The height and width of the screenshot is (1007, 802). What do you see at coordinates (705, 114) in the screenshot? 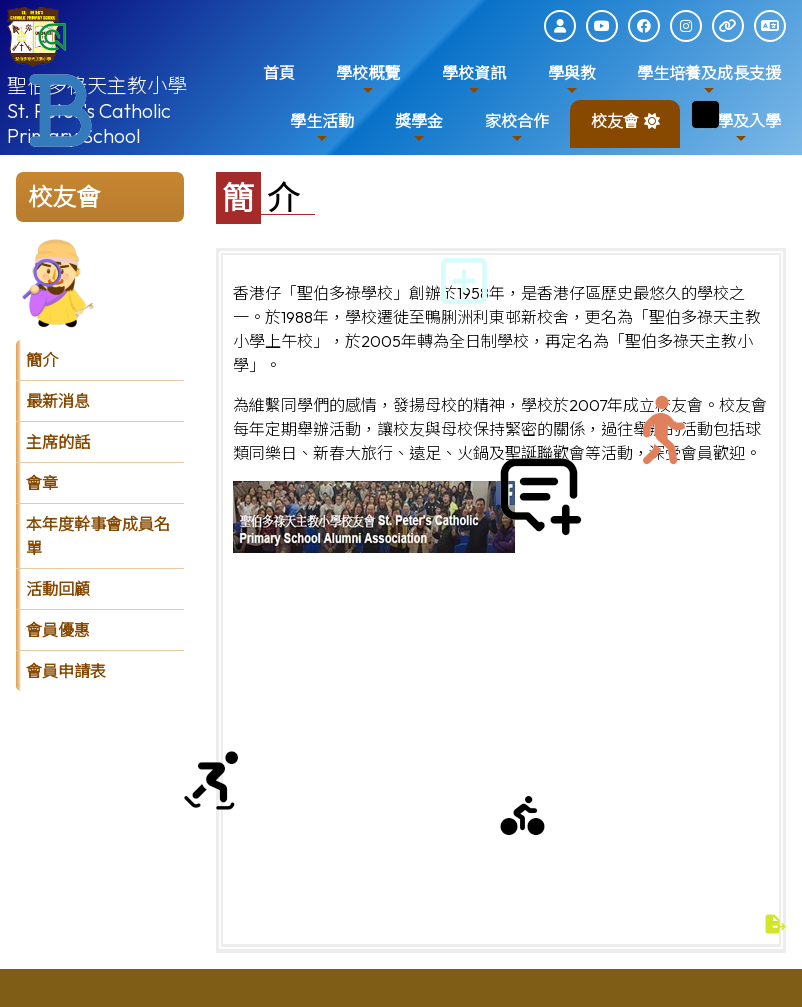
I see `stop media playback` at bounding box center [705, 114].